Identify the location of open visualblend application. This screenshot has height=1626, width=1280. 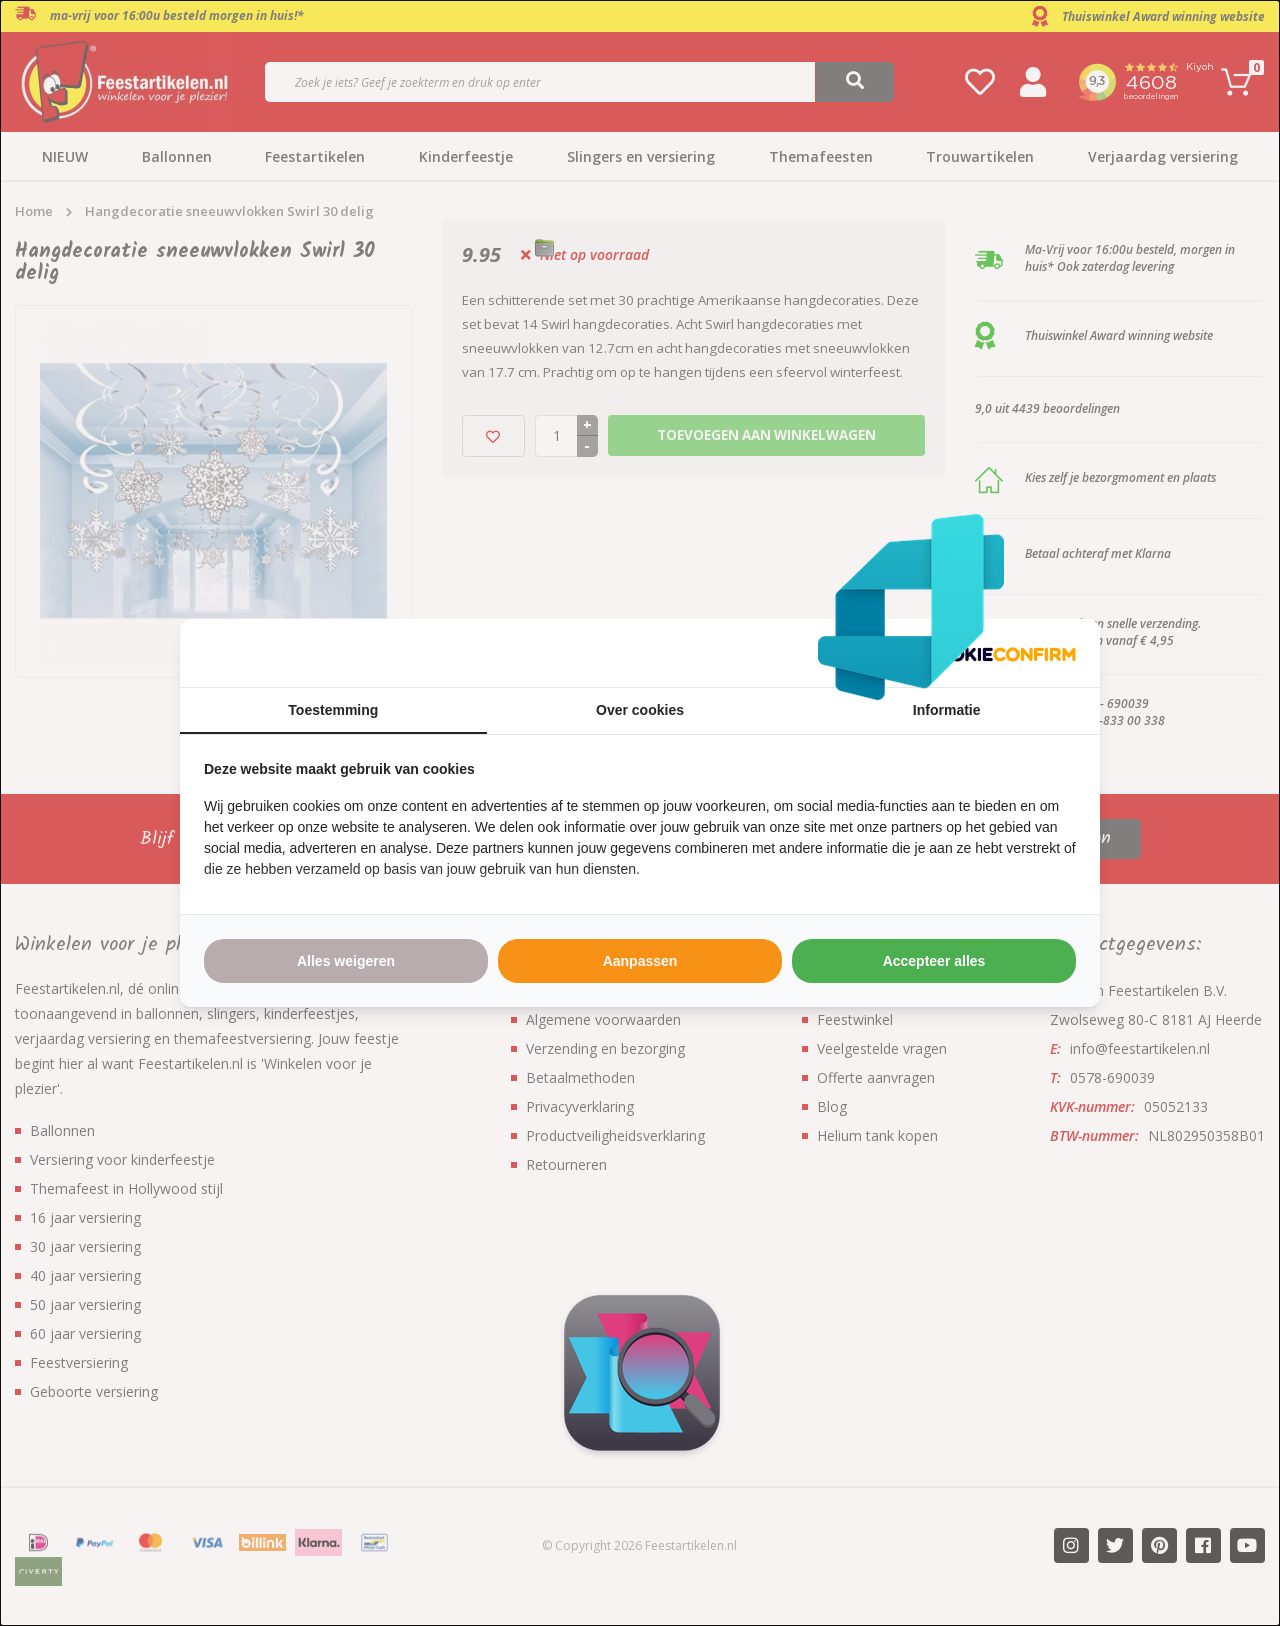
(911, 607).